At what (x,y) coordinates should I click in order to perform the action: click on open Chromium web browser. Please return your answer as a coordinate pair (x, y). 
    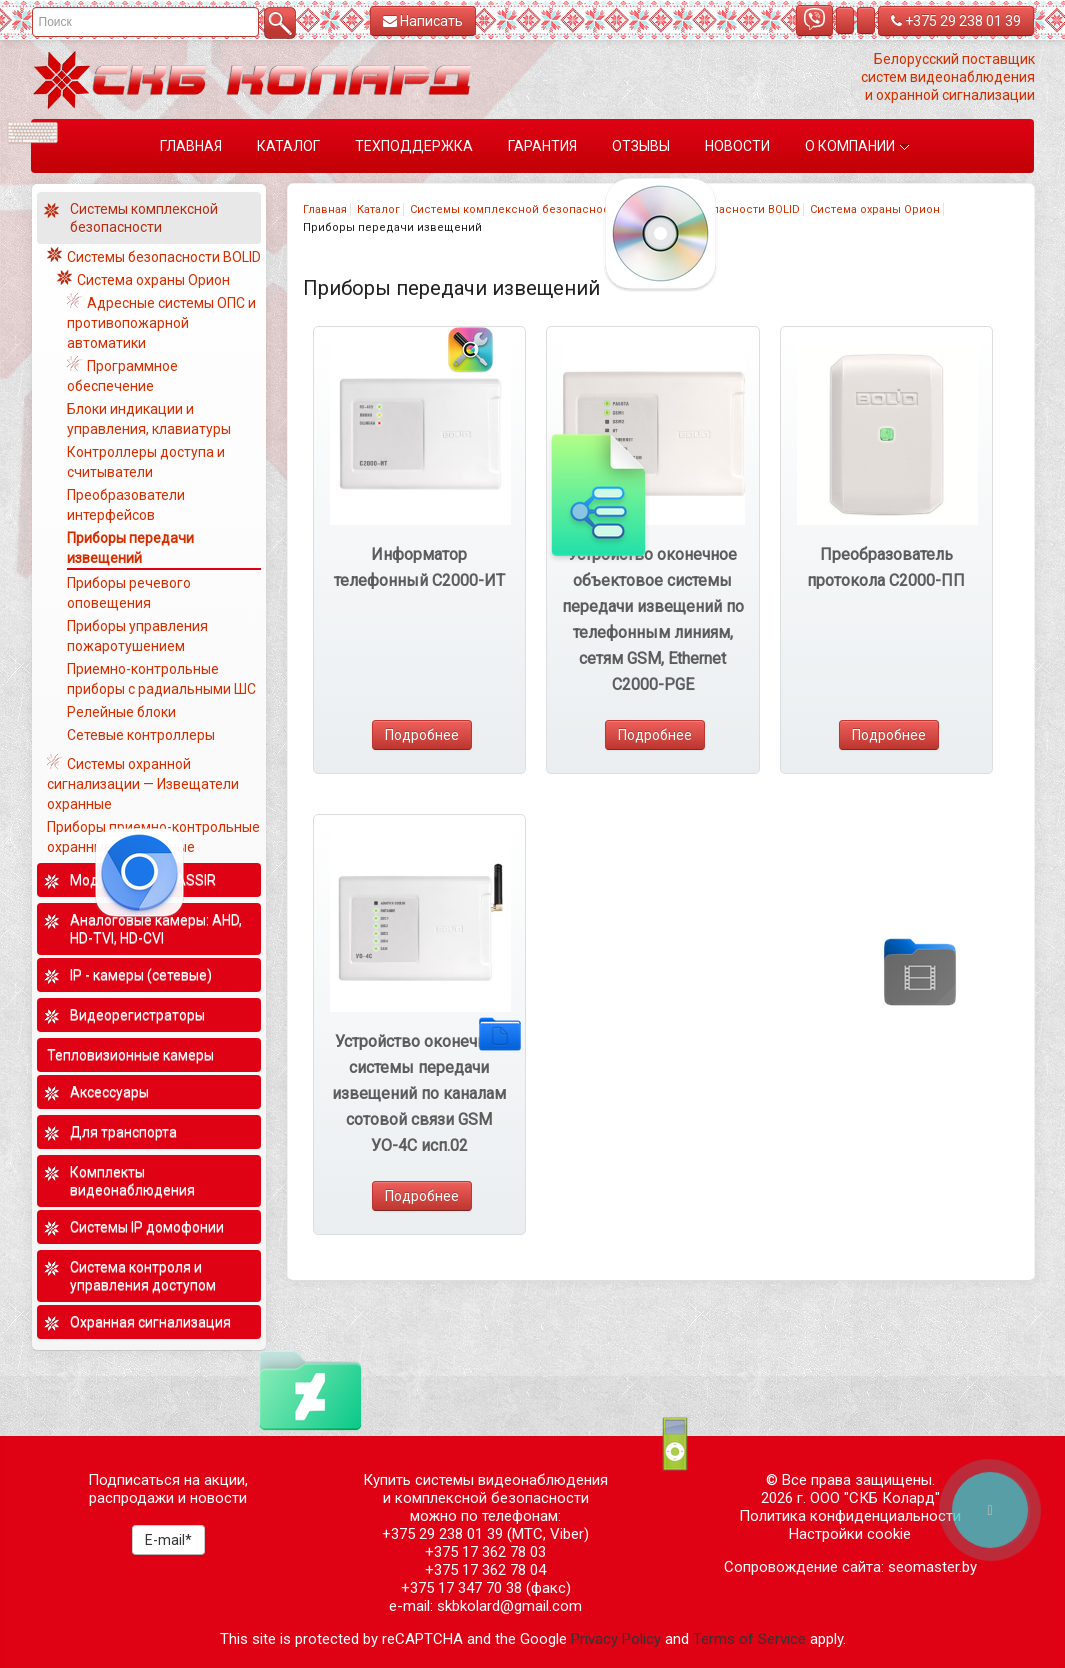
    Looking at the image, I should click on (139, 872).